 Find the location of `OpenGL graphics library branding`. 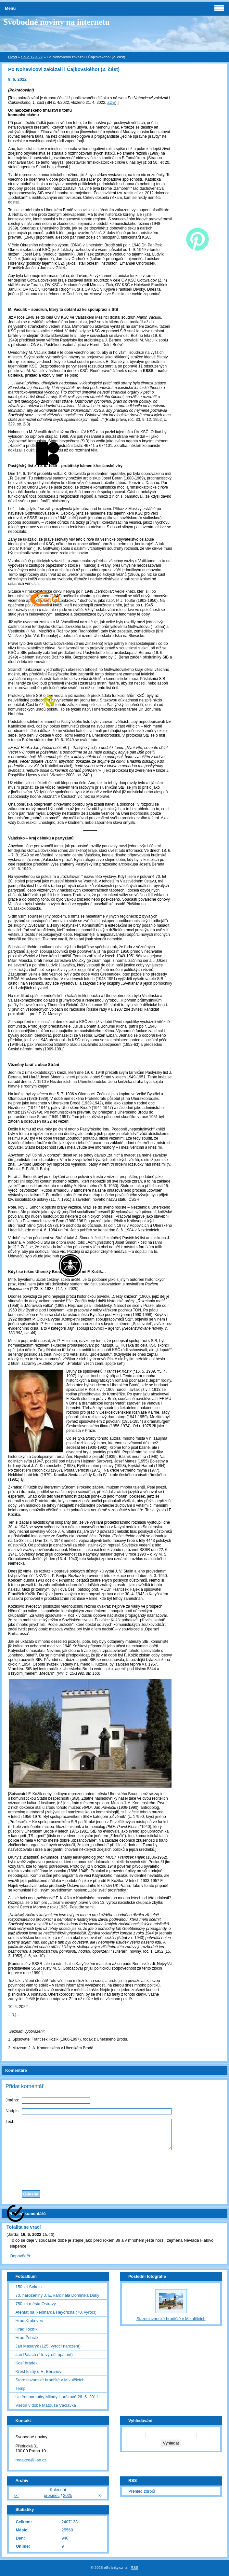

OpenGL graphics library branding is located at coordinates (47, 599).